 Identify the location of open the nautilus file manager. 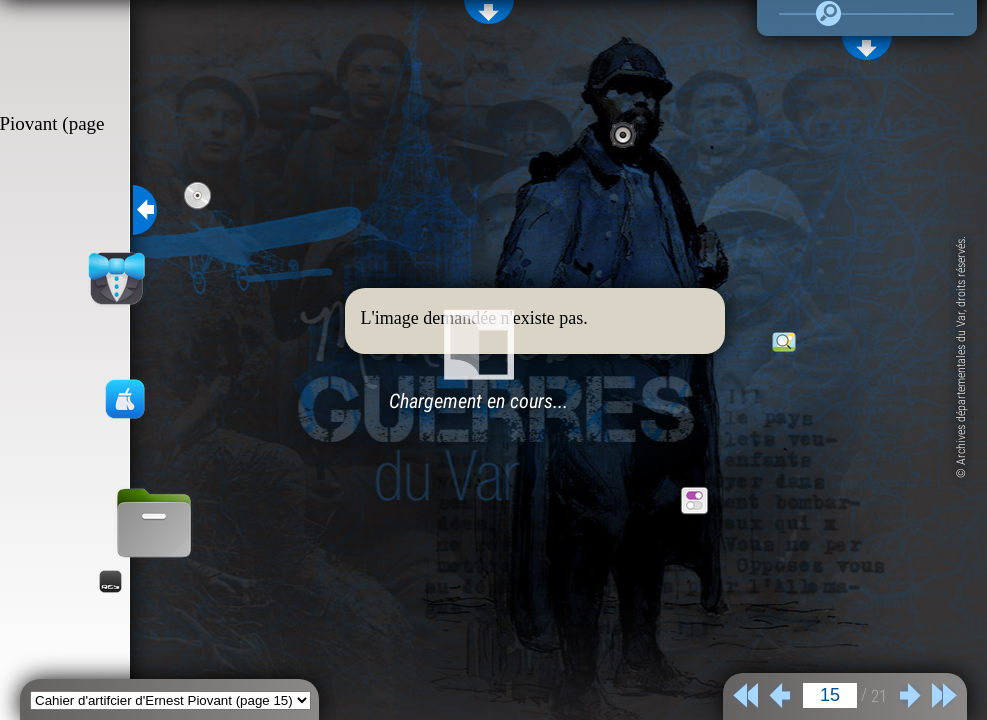
(154, 523).